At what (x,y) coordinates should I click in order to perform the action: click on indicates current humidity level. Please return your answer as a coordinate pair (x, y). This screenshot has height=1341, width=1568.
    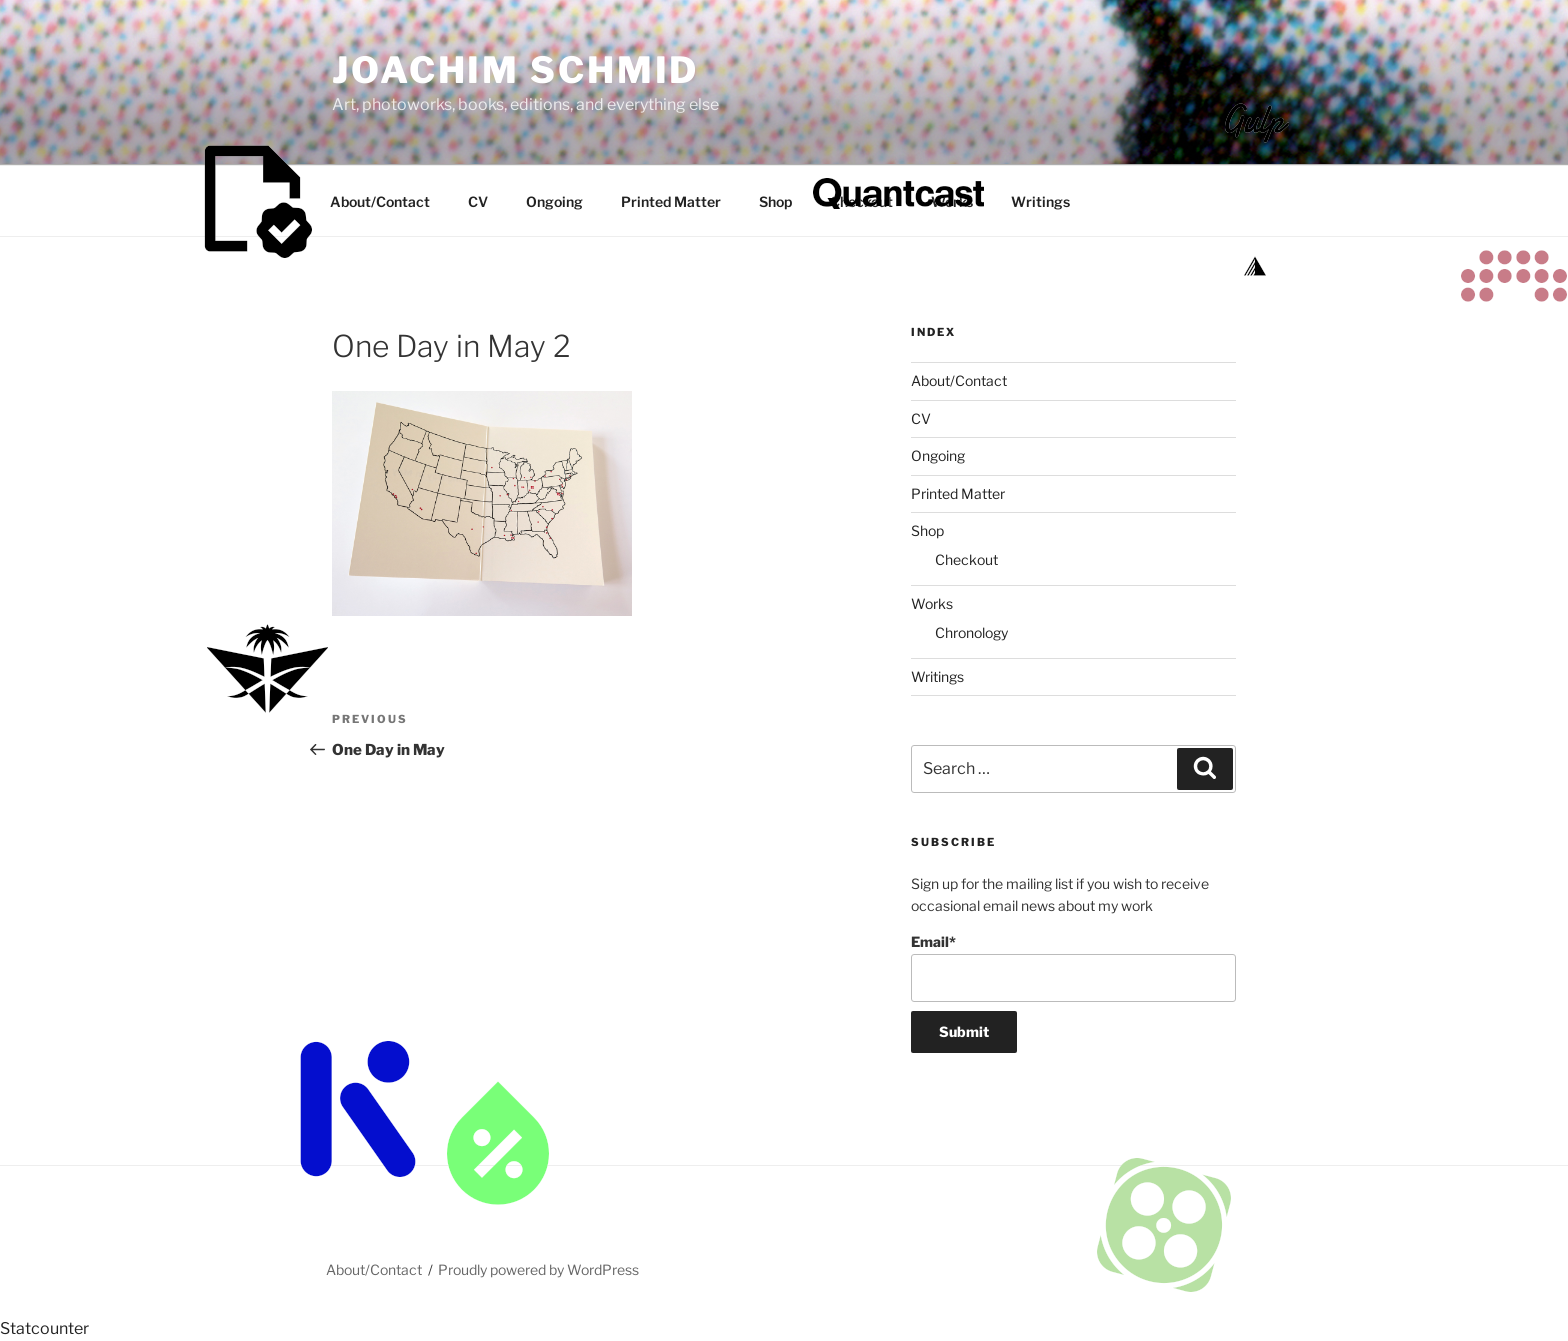
    Looking at the image, I should click on (498, 1148).